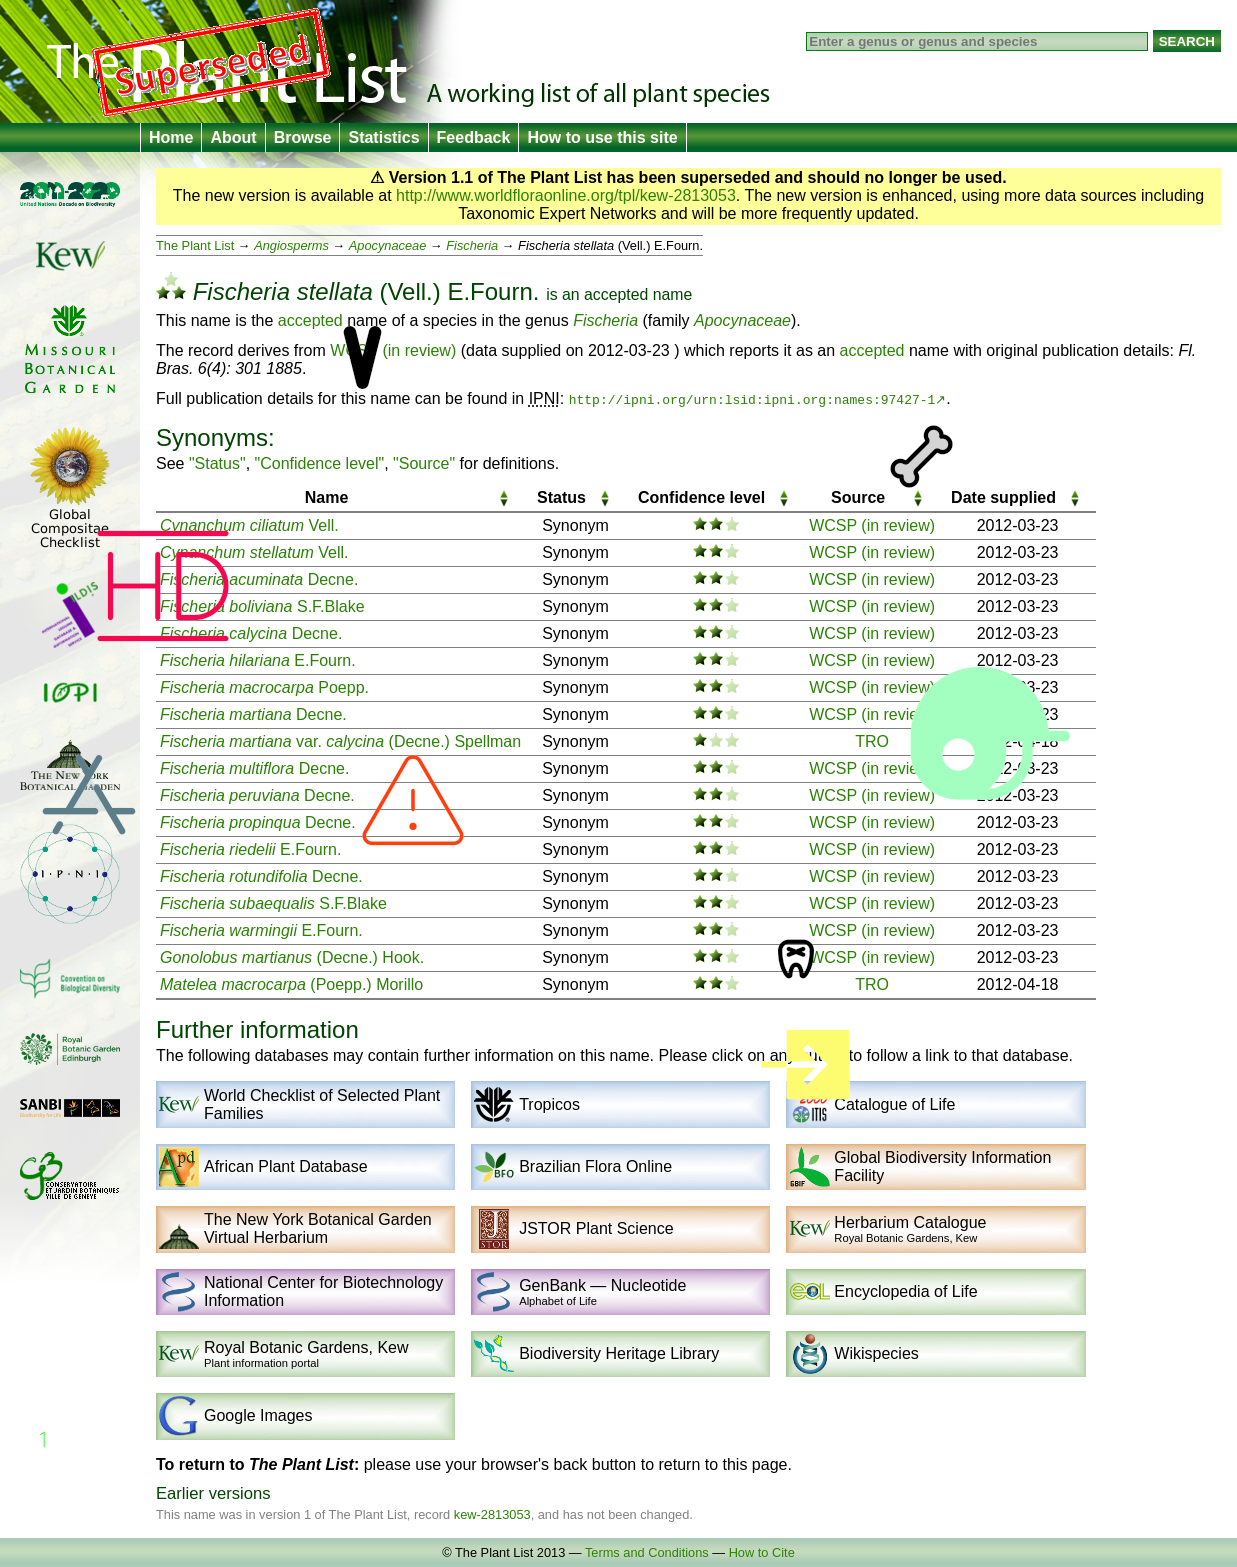  Describe the element at coordinates (805, 1064) in the screenshot. I see `log in or sign in to your account` at that location.